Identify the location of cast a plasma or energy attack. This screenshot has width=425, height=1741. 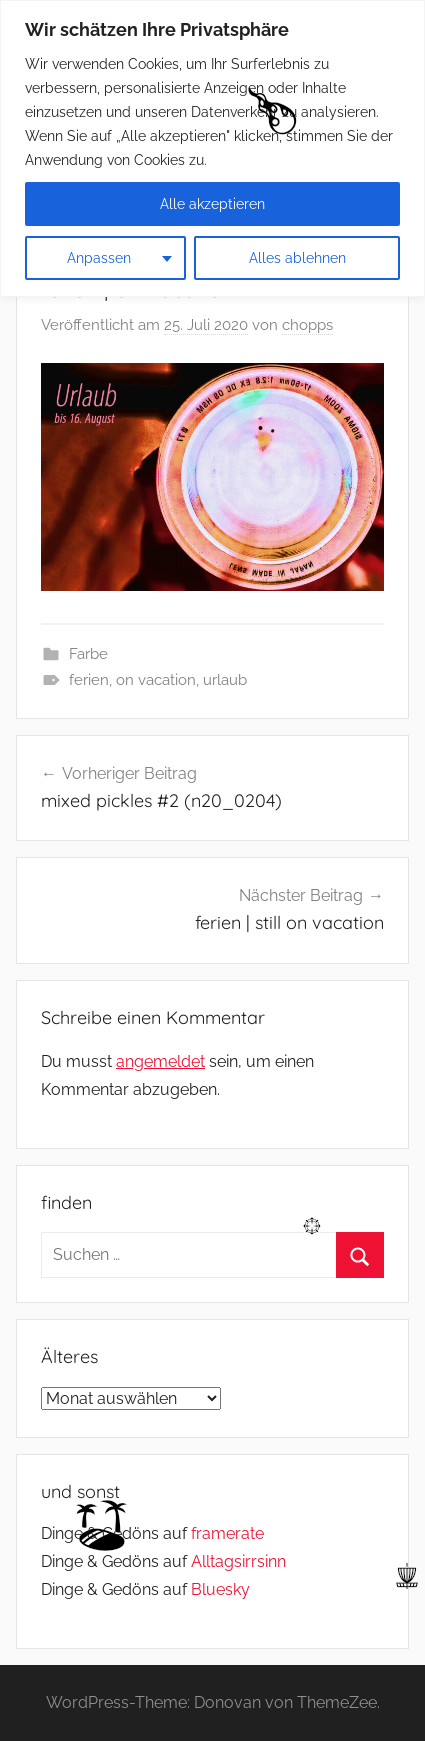
(272, 110).